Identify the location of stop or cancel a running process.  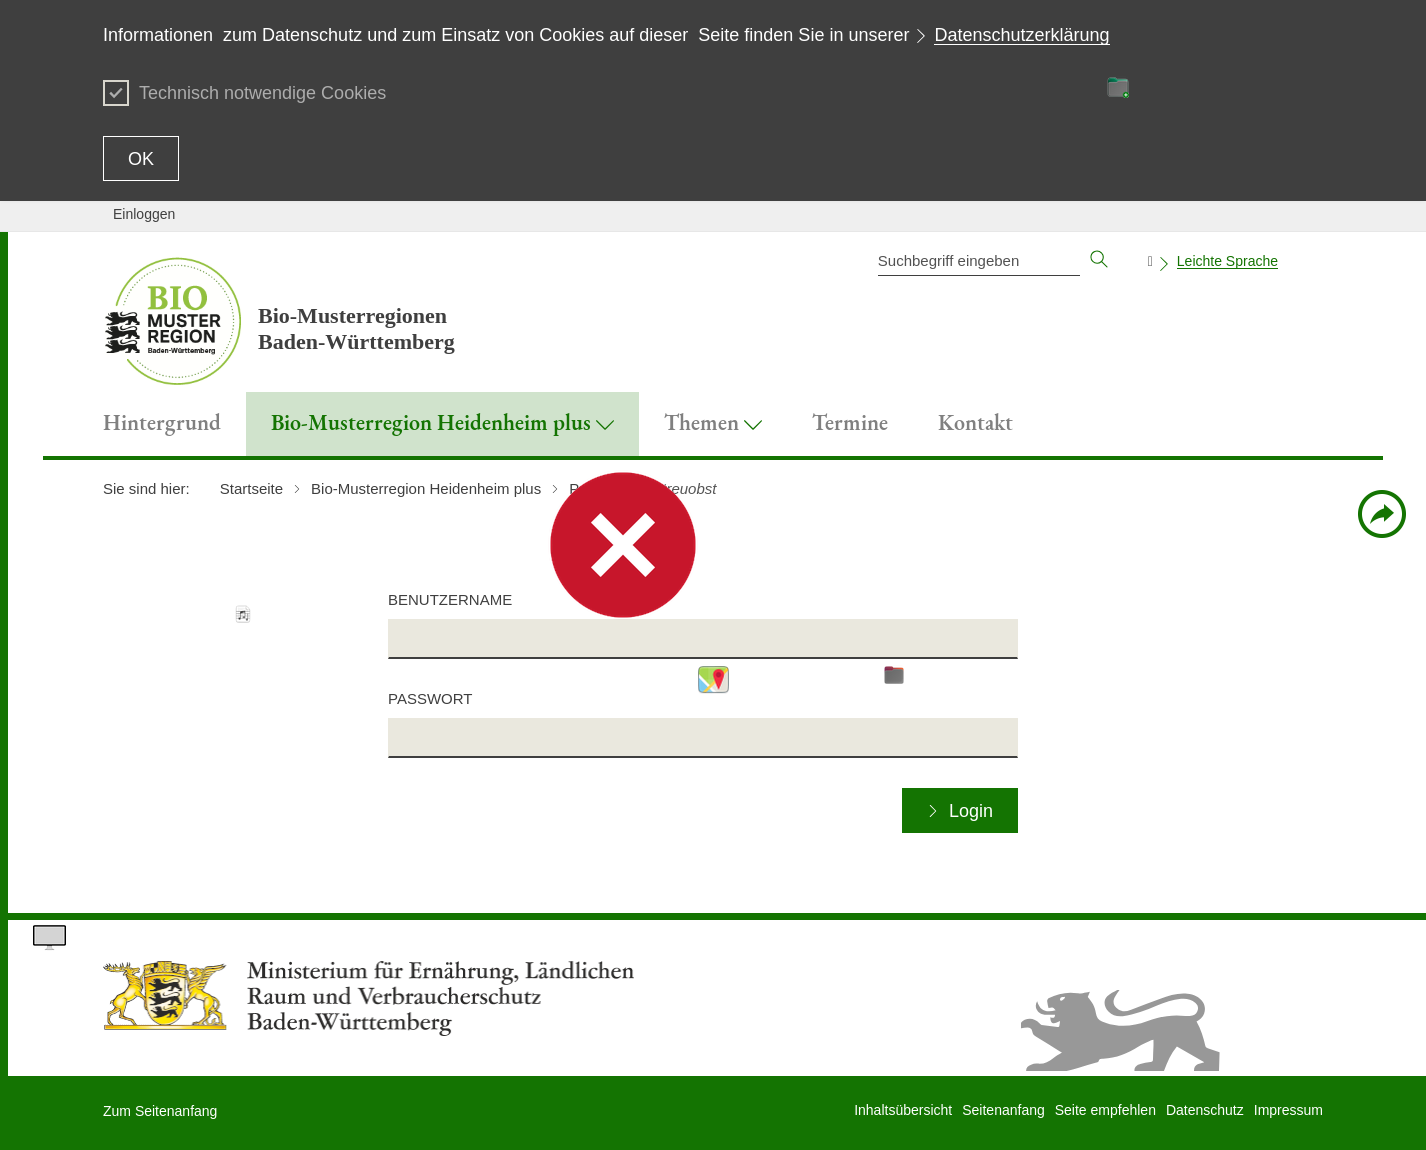
(623, 545).